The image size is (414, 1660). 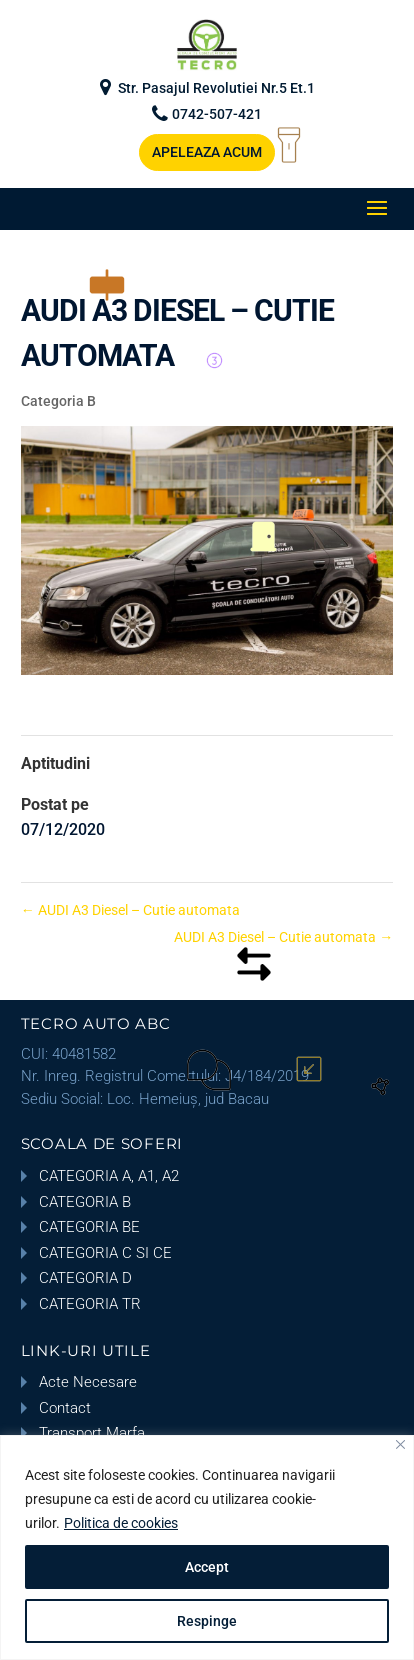 What do you see at coordinates (254, 964) in the screenshot?
I see `resize or adjust width horizontally` at bounding box center [254, 964].